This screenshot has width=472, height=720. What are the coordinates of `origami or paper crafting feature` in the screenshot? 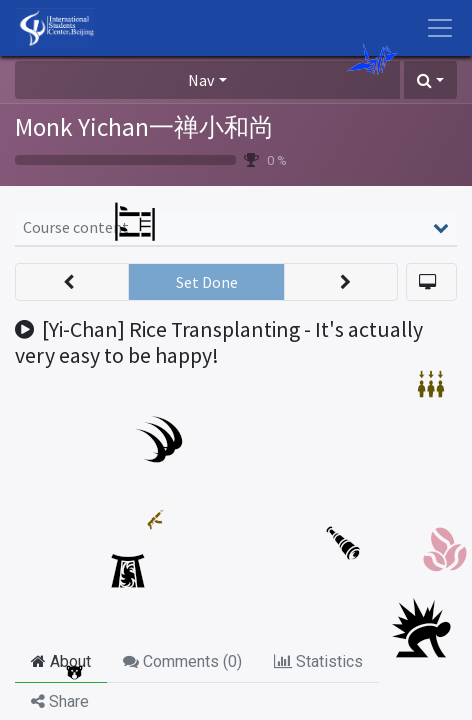 It's located at (372, 59).